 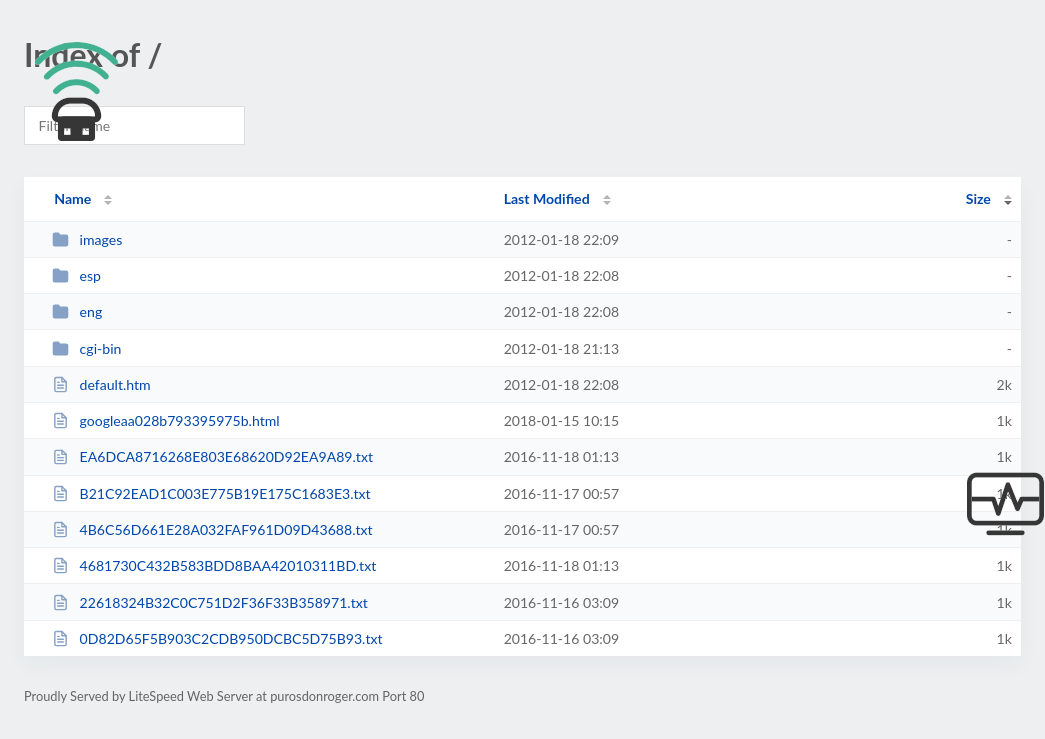 I want to click on indicates a wireless USB receiver is connected, so click(x=76, y=91).